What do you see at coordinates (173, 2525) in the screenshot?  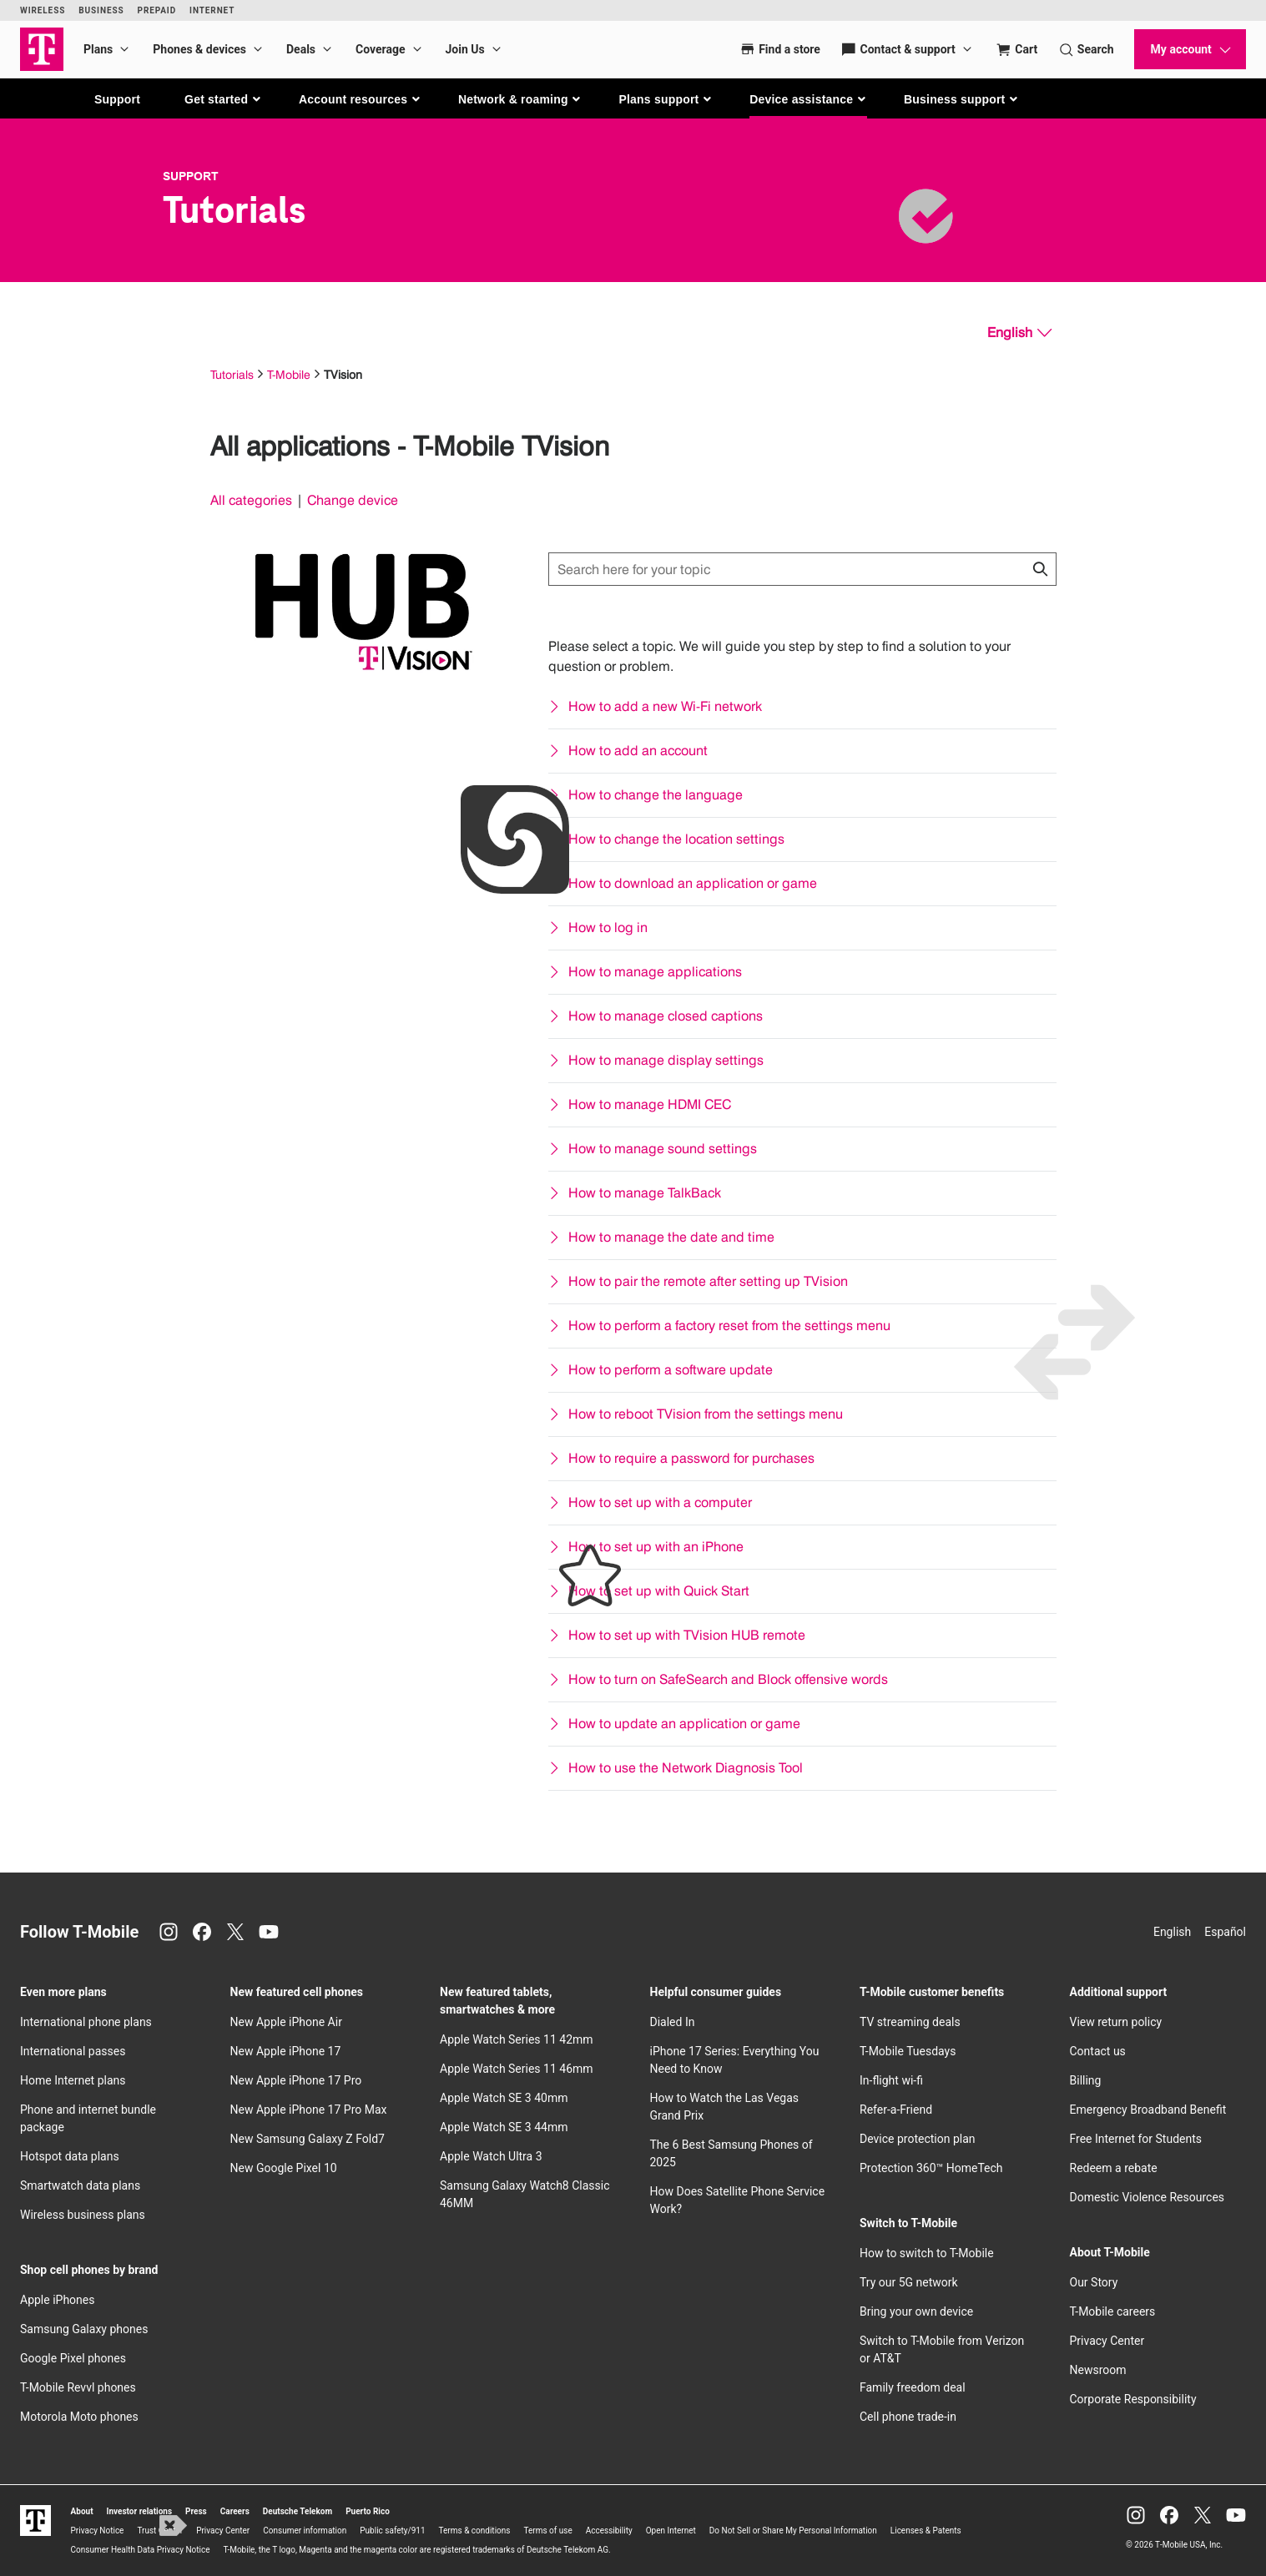 I see `clear text input field (right-to-left layout)` at bounding box center [173, 2525].